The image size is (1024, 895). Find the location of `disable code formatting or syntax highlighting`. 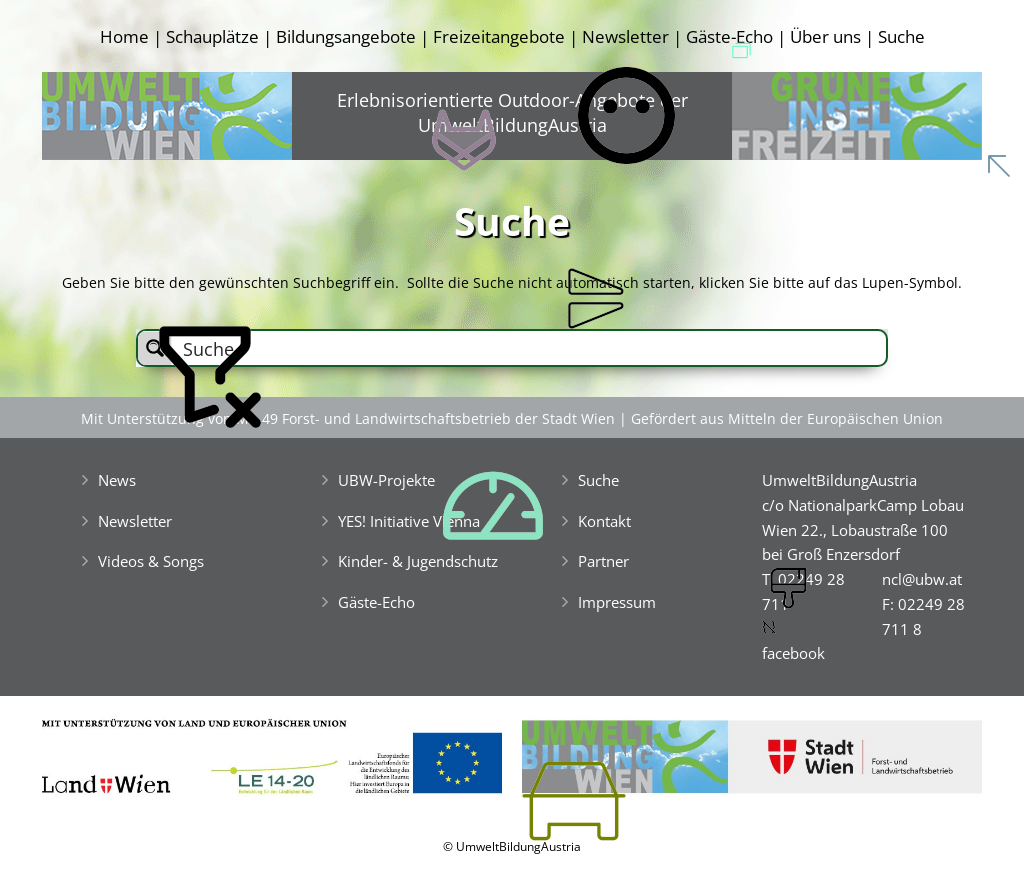

disable code formatting or syntax highlighting is located at coordinates (769, 627).